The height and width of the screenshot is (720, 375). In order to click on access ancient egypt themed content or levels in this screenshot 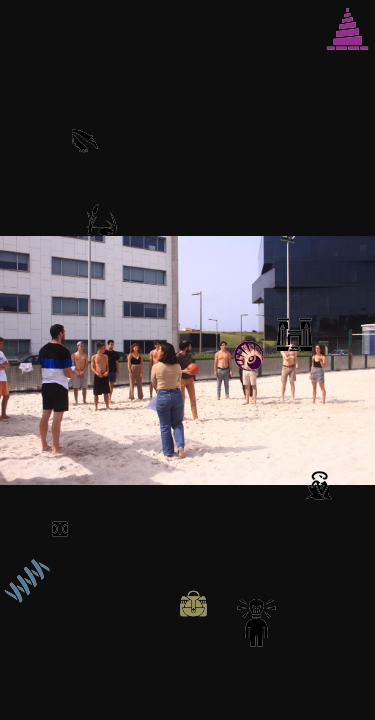, I will do `click(294, 333)`.